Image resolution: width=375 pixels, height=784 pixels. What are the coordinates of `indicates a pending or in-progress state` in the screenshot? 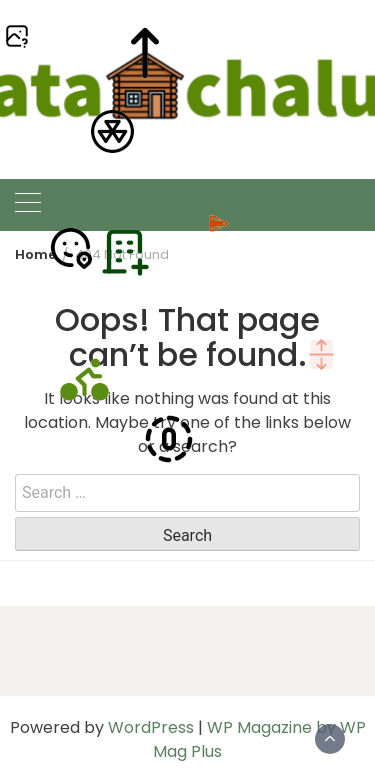 It's located at (169, 439).